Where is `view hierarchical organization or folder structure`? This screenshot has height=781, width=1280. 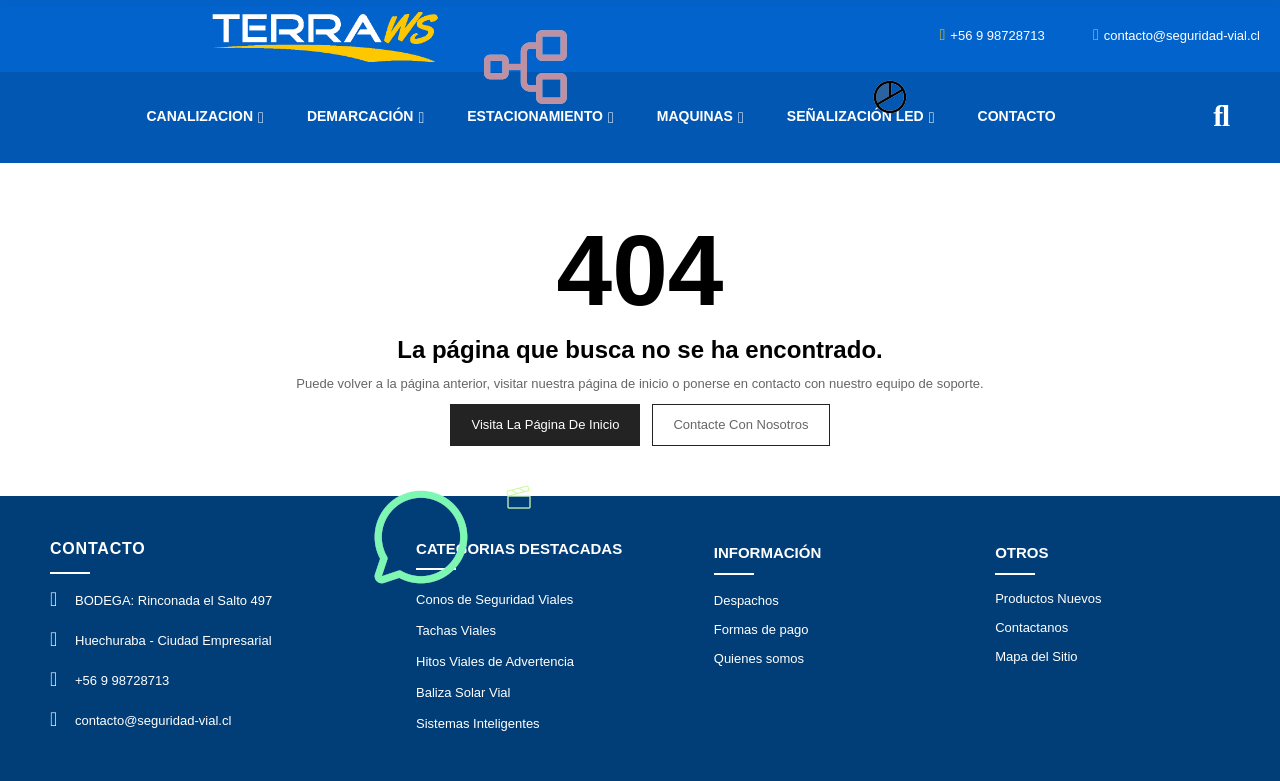
view hierarchical organization or folder structure is located at coordinates (530, 67).